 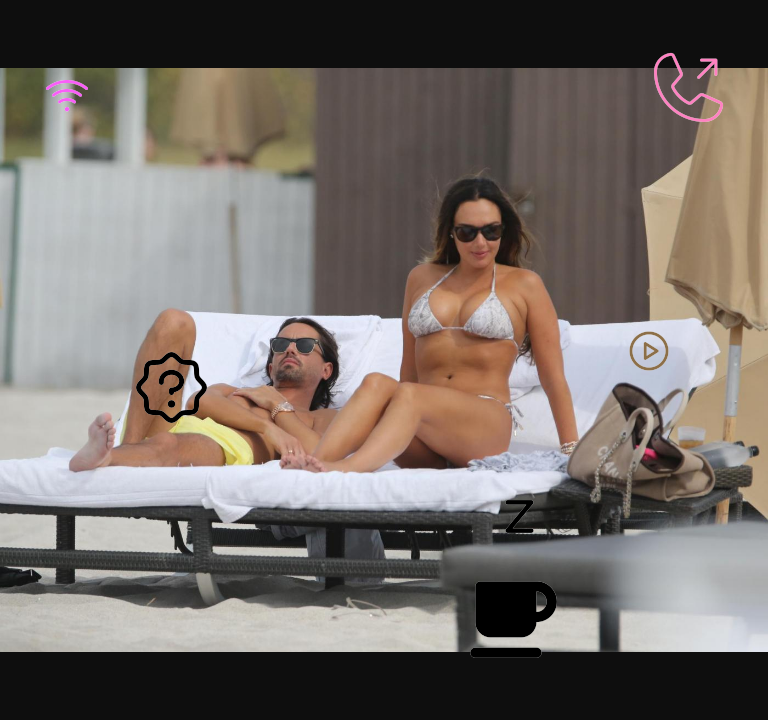 I want to click on access help or FAQ section, so click(x=171, y=387).